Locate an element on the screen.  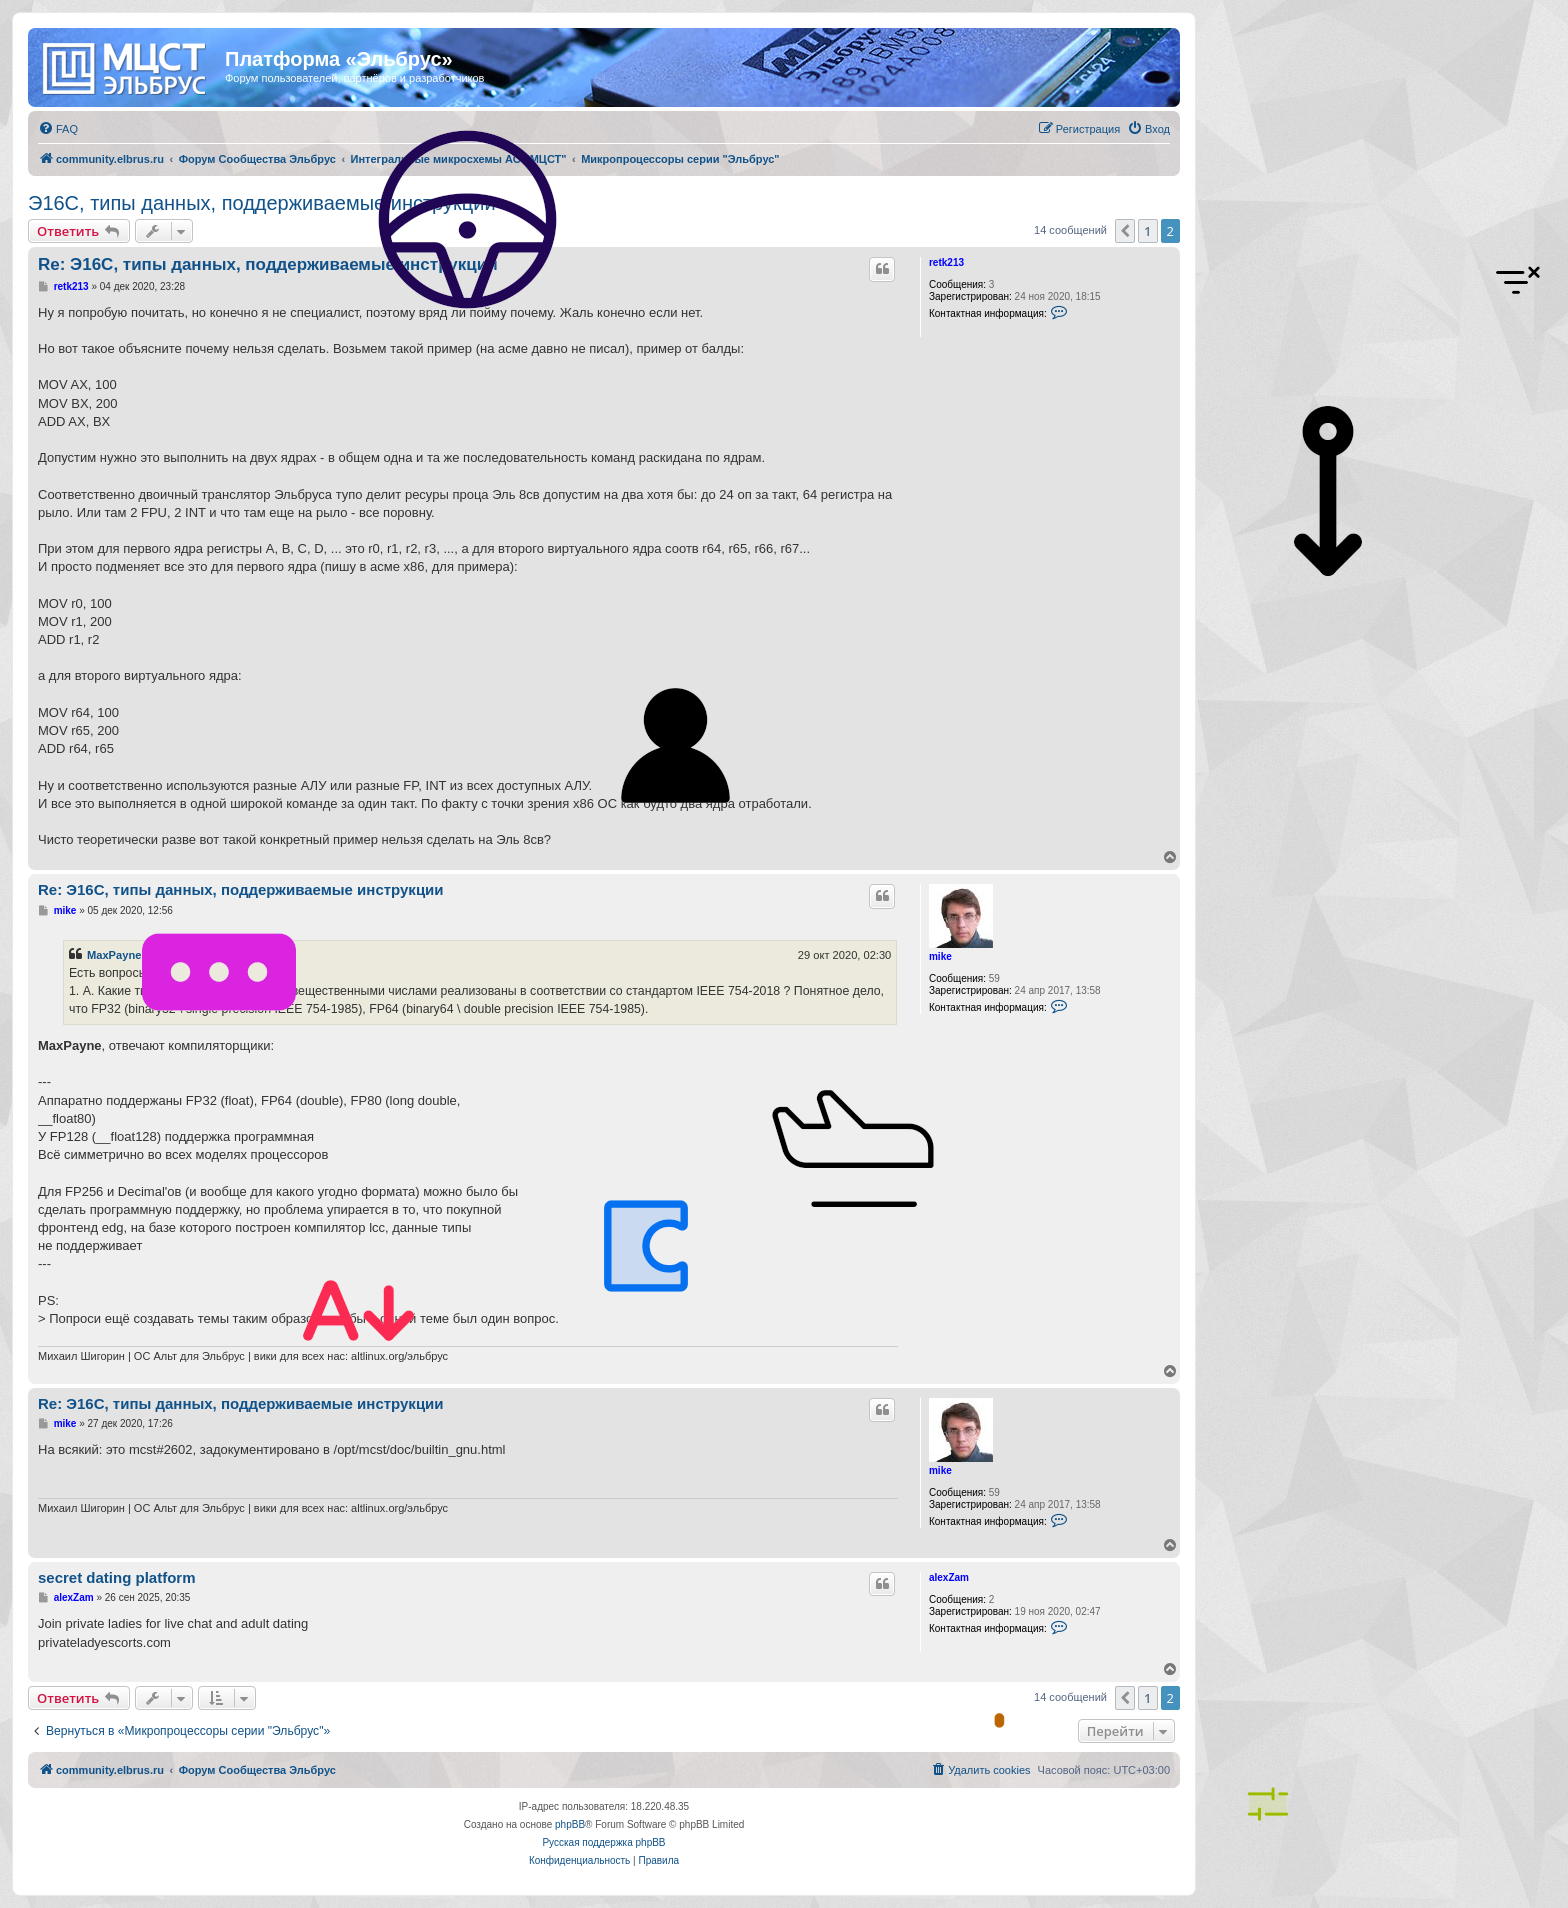
open coda document app is located at coordinates (646, 1246).